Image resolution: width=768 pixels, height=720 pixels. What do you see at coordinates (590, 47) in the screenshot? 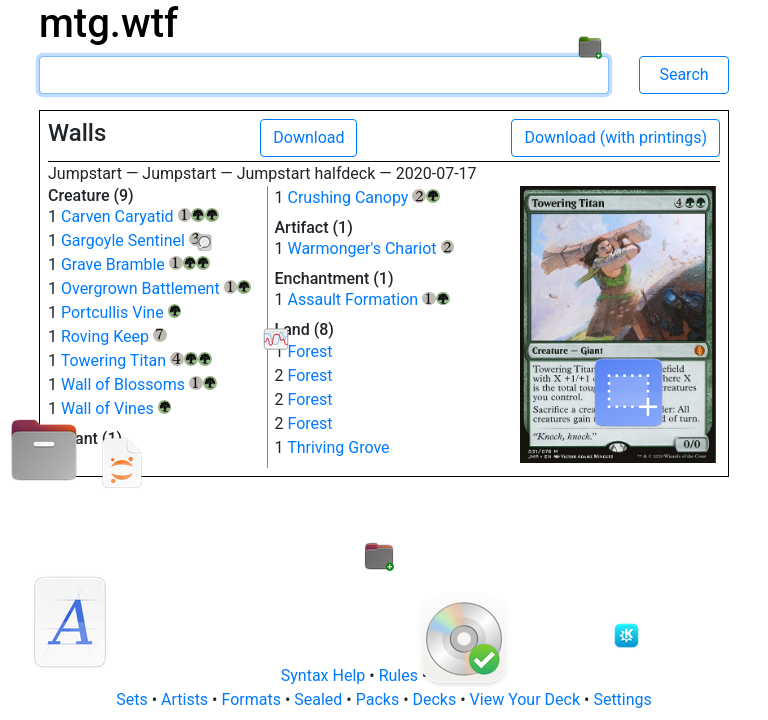
I see `create a new folder` at bounding box center [590, 47].